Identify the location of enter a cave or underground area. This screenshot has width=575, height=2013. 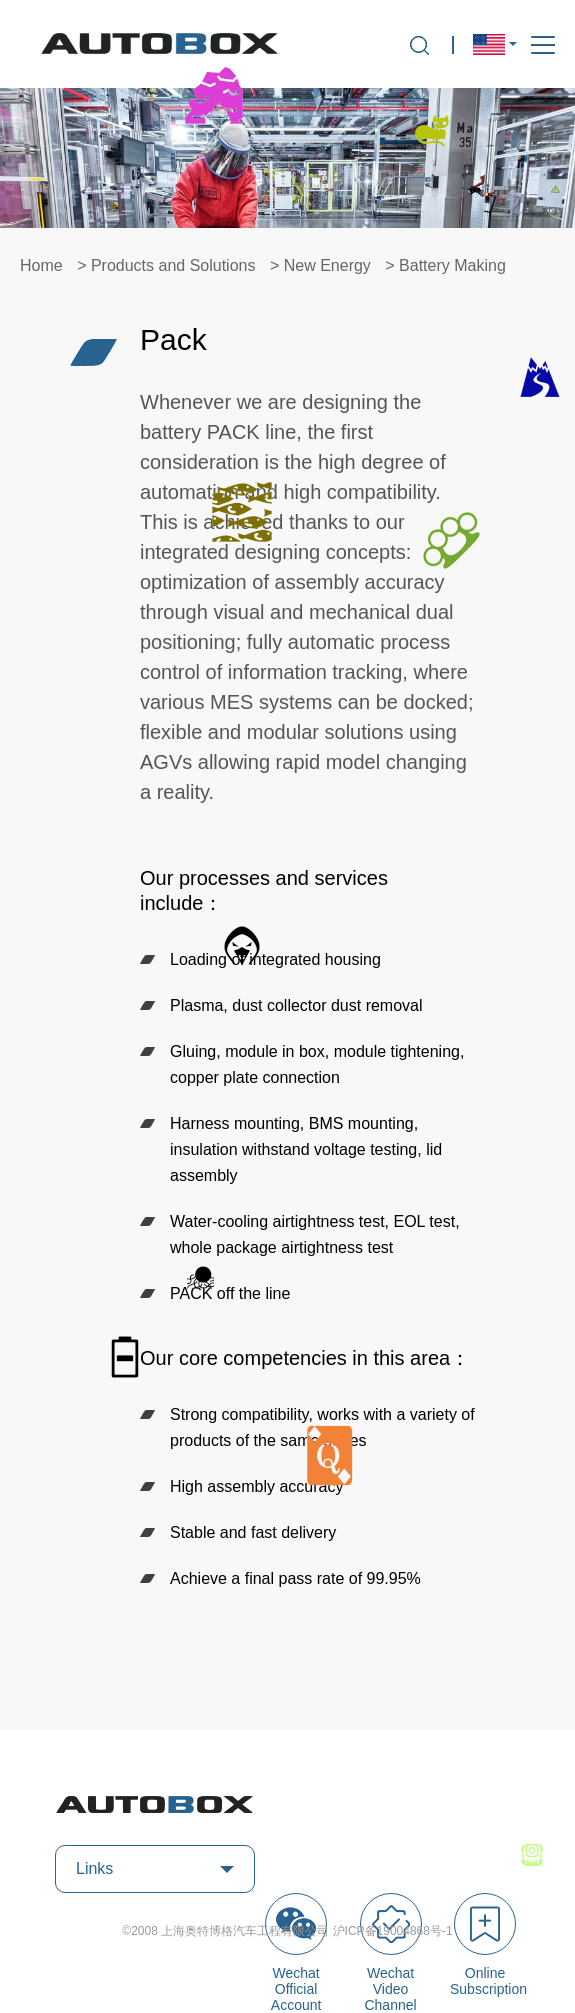
(214, 95).